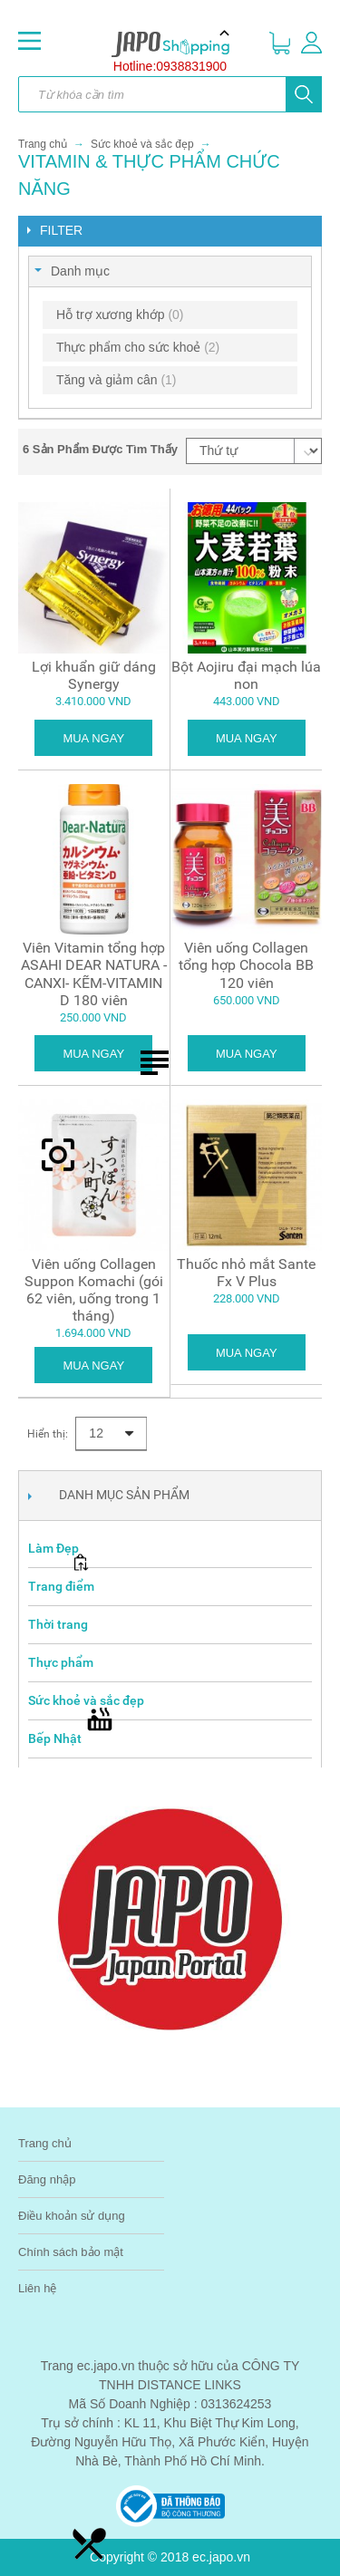  Describe the element at coordinates (100, 1719) in the screenshot. I see `view hot tub or spa amenities` at that location.